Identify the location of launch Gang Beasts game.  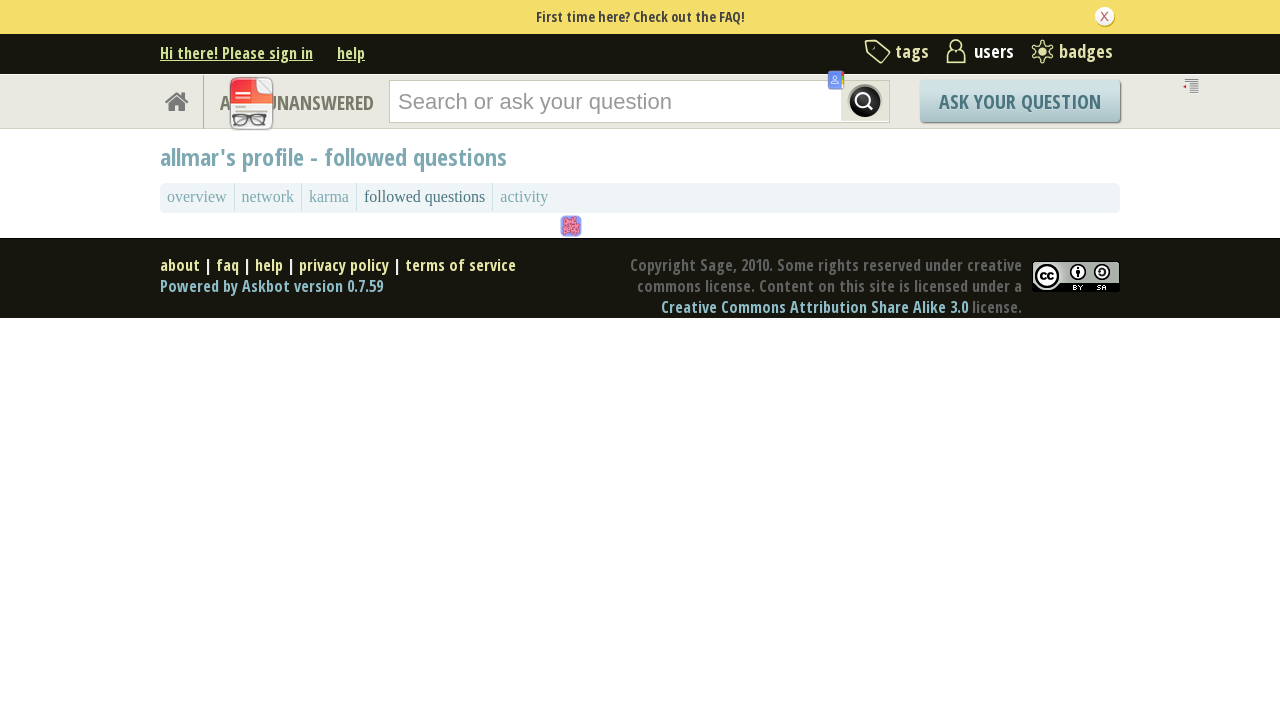
(571, 226).